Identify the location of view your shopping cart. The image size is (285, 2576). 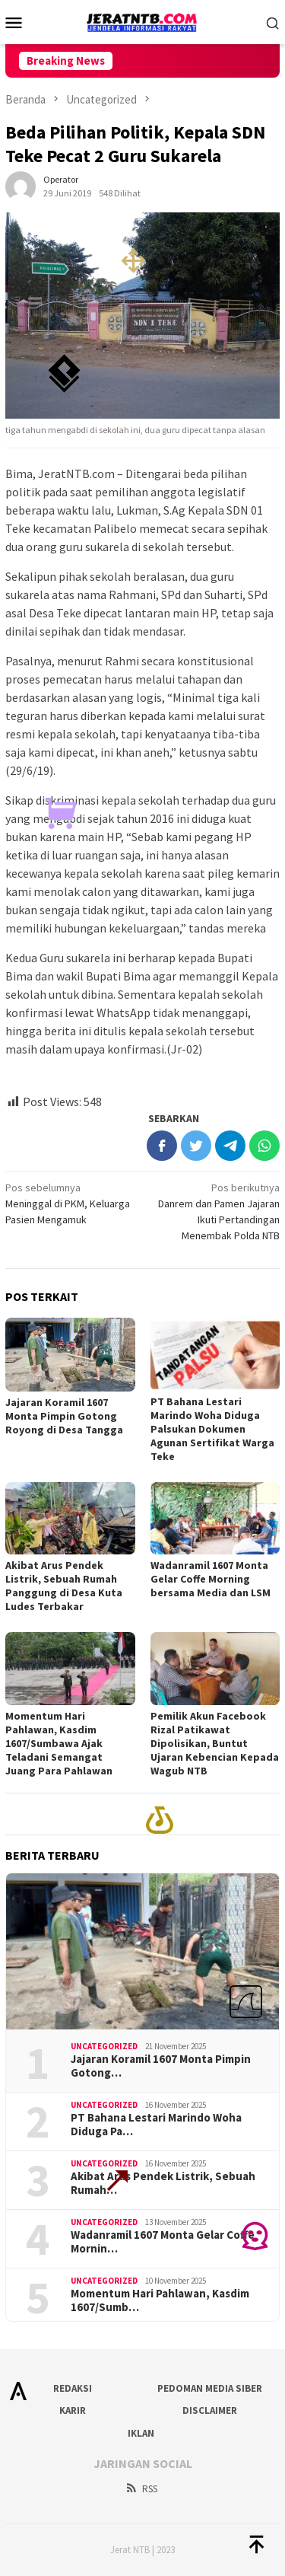
(60, 812).